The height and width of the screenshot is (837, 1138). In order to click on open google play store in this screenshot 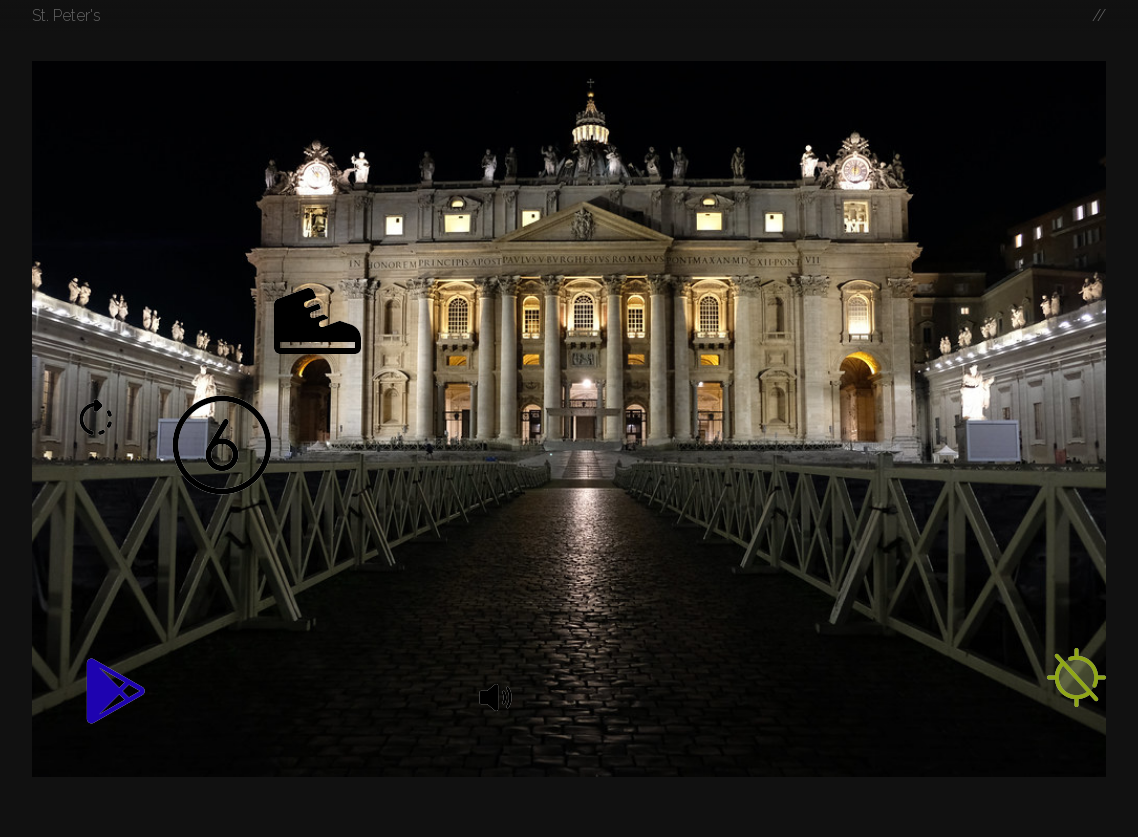, I will do `click(110, 691)`.